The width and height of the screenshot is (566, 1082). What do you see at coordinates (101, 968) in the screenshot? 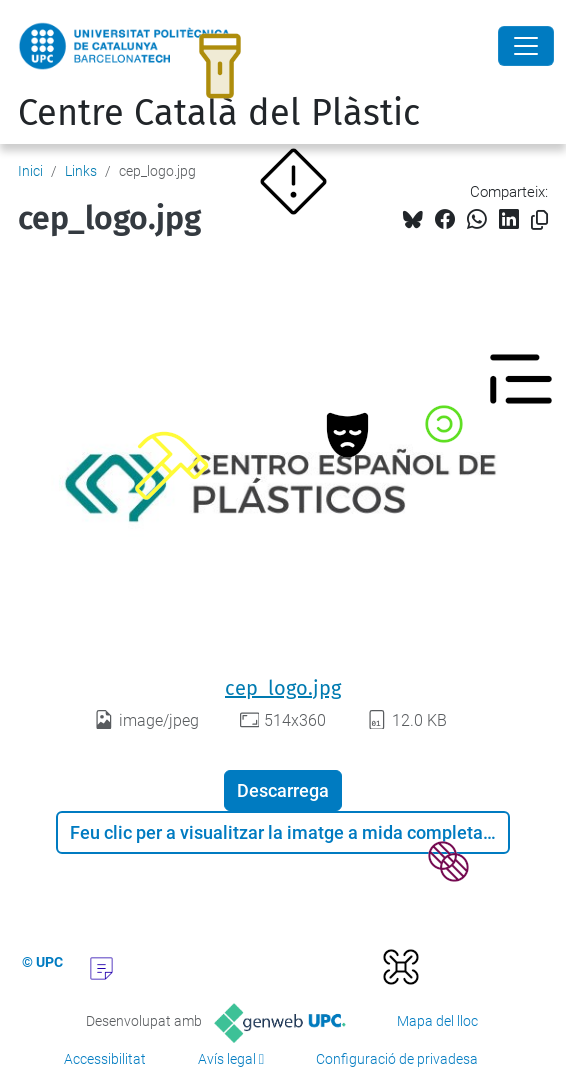
I see `create a new note` at bounding box center [101, 968].